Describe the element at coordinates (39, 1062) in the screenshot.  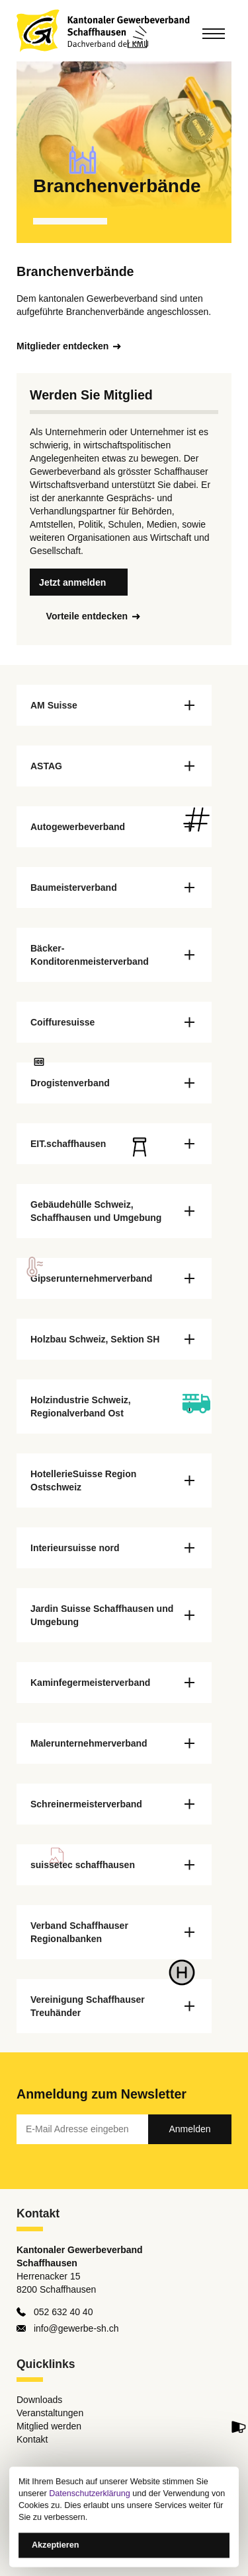
I see `view currency or payment options` at that location.